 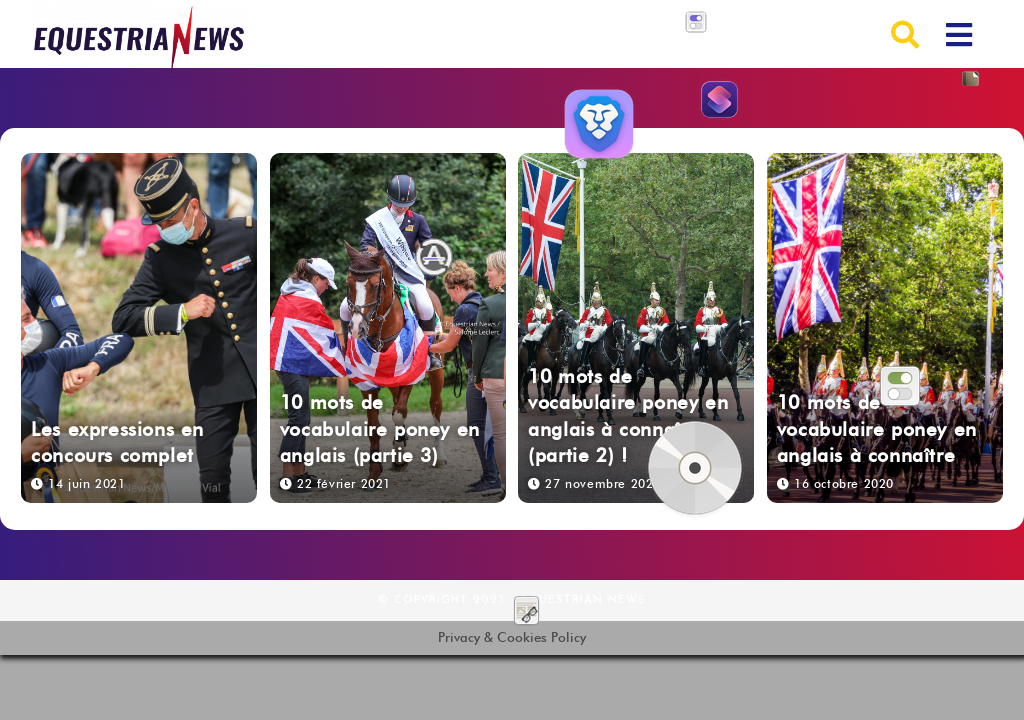 What do you see at coordinates (599, 124) in the screenshot?
I see `open brave browser developer edition` at bounding box center [599, 124].